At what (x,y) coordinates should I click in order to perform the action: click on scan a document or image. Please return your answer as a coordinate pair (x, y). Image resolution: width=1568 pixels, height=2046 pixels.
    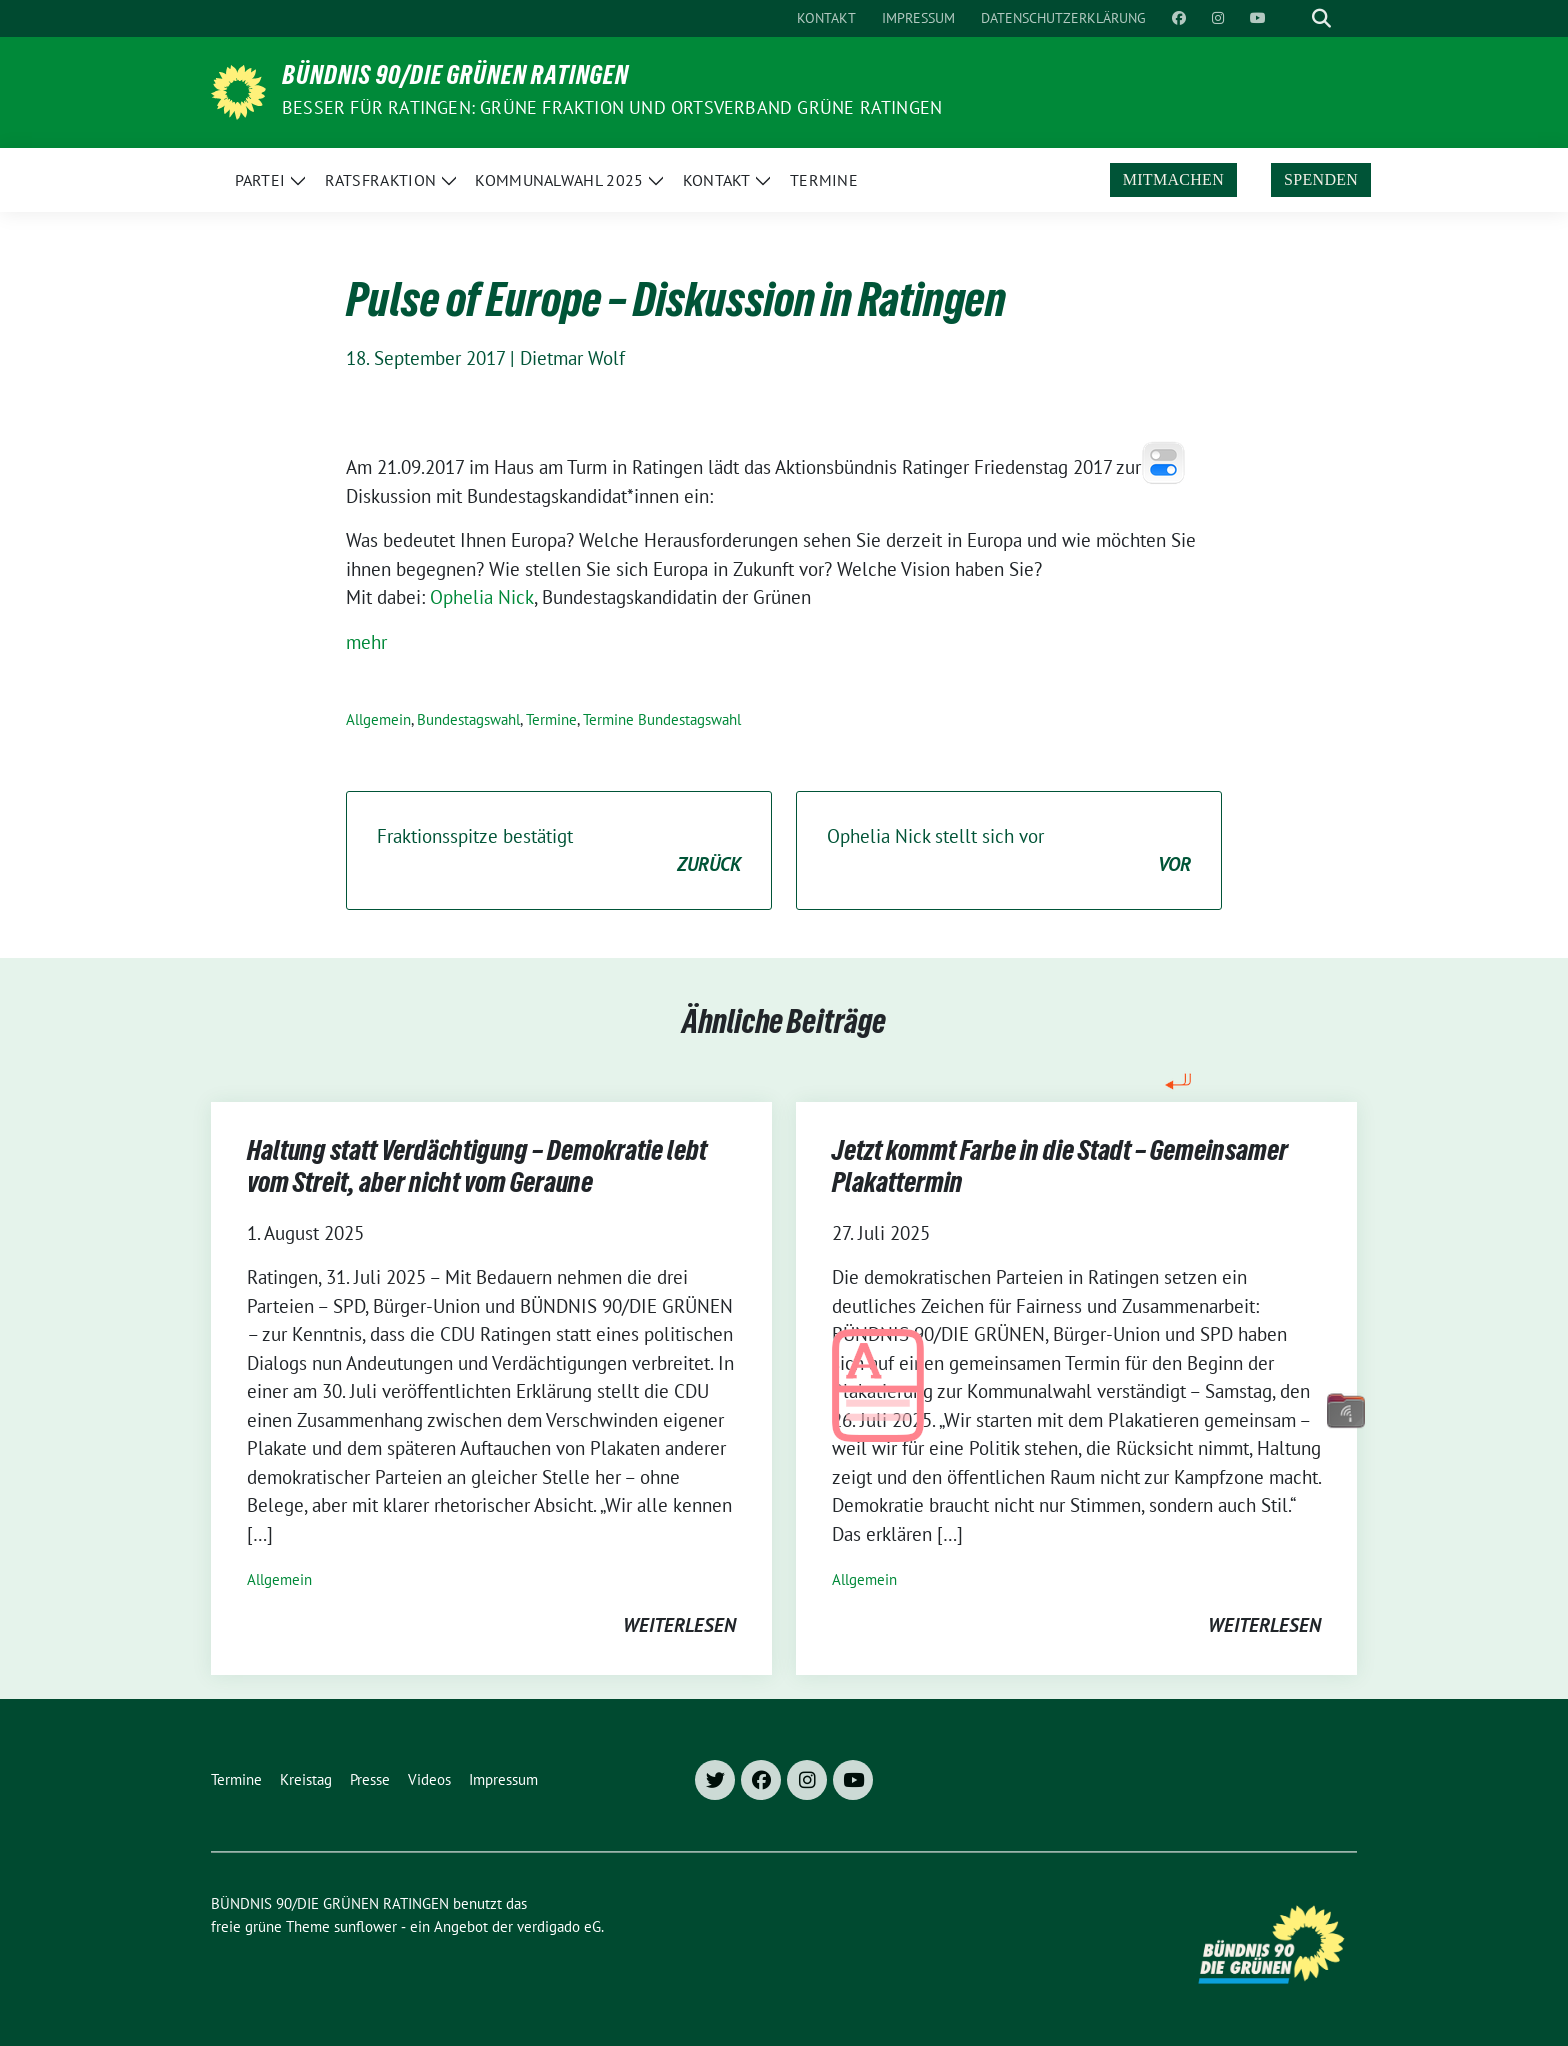
    Looking at the image, I should click on (881, 1385).